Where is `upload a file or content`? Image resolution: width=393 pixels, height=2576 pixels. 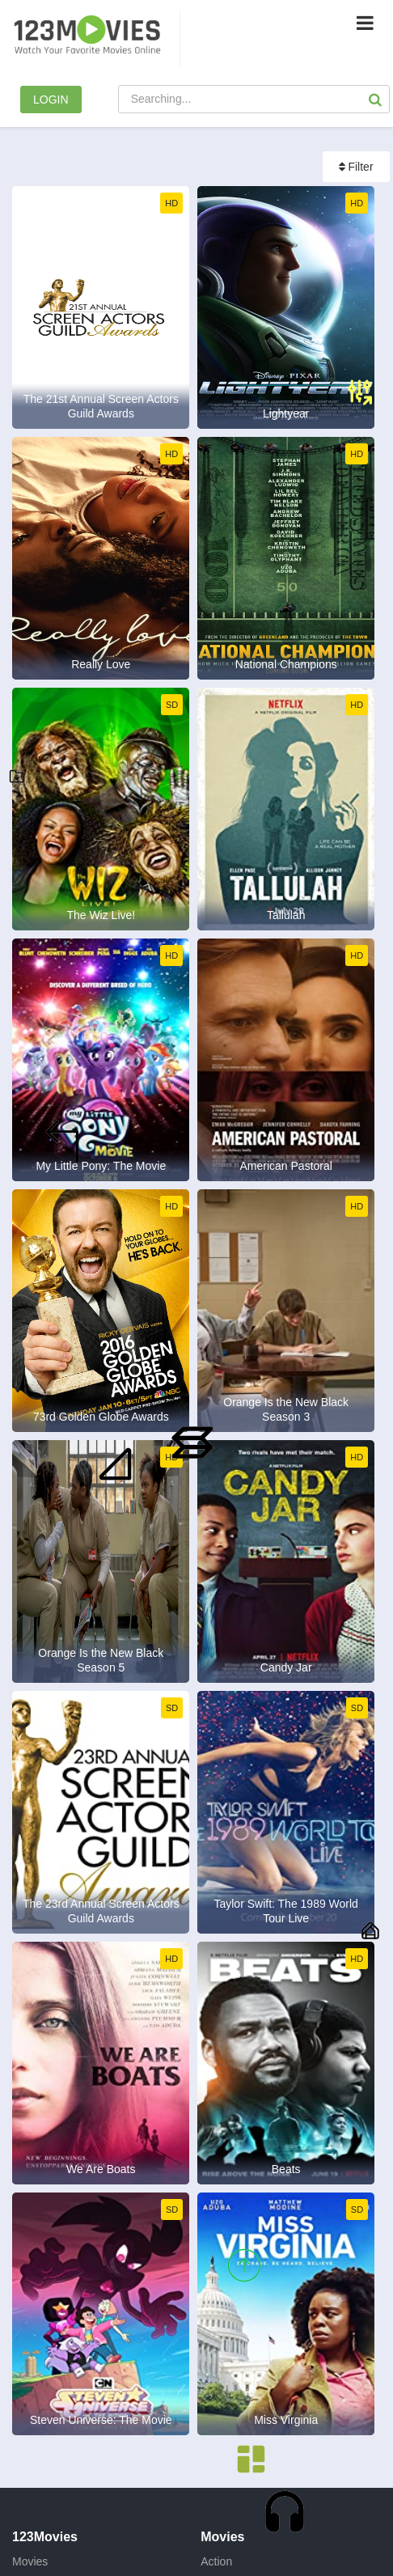
upload a file or content is located at coordinates (244, 2265).